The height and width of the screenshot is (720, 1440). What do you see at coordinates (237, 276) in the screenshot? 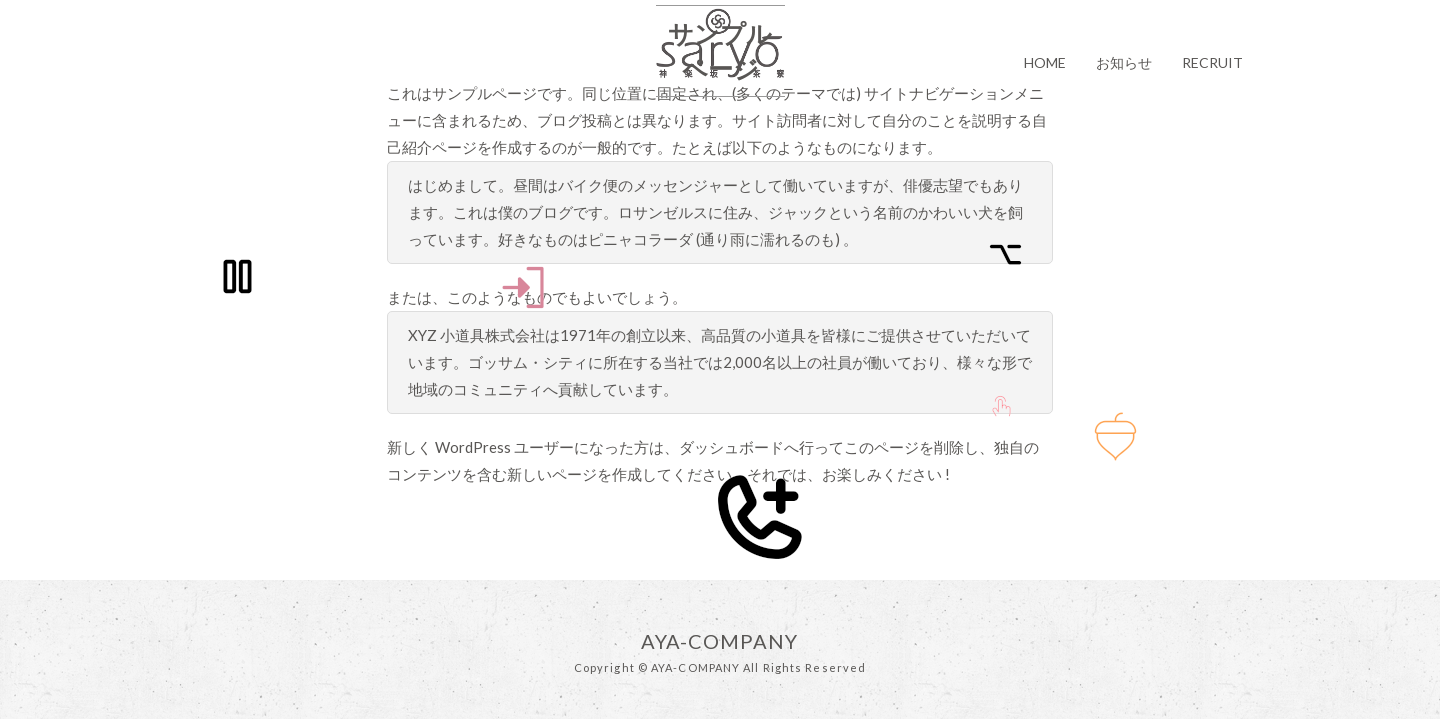
I see `switch to column view layout` at bounding box center [237, 276].